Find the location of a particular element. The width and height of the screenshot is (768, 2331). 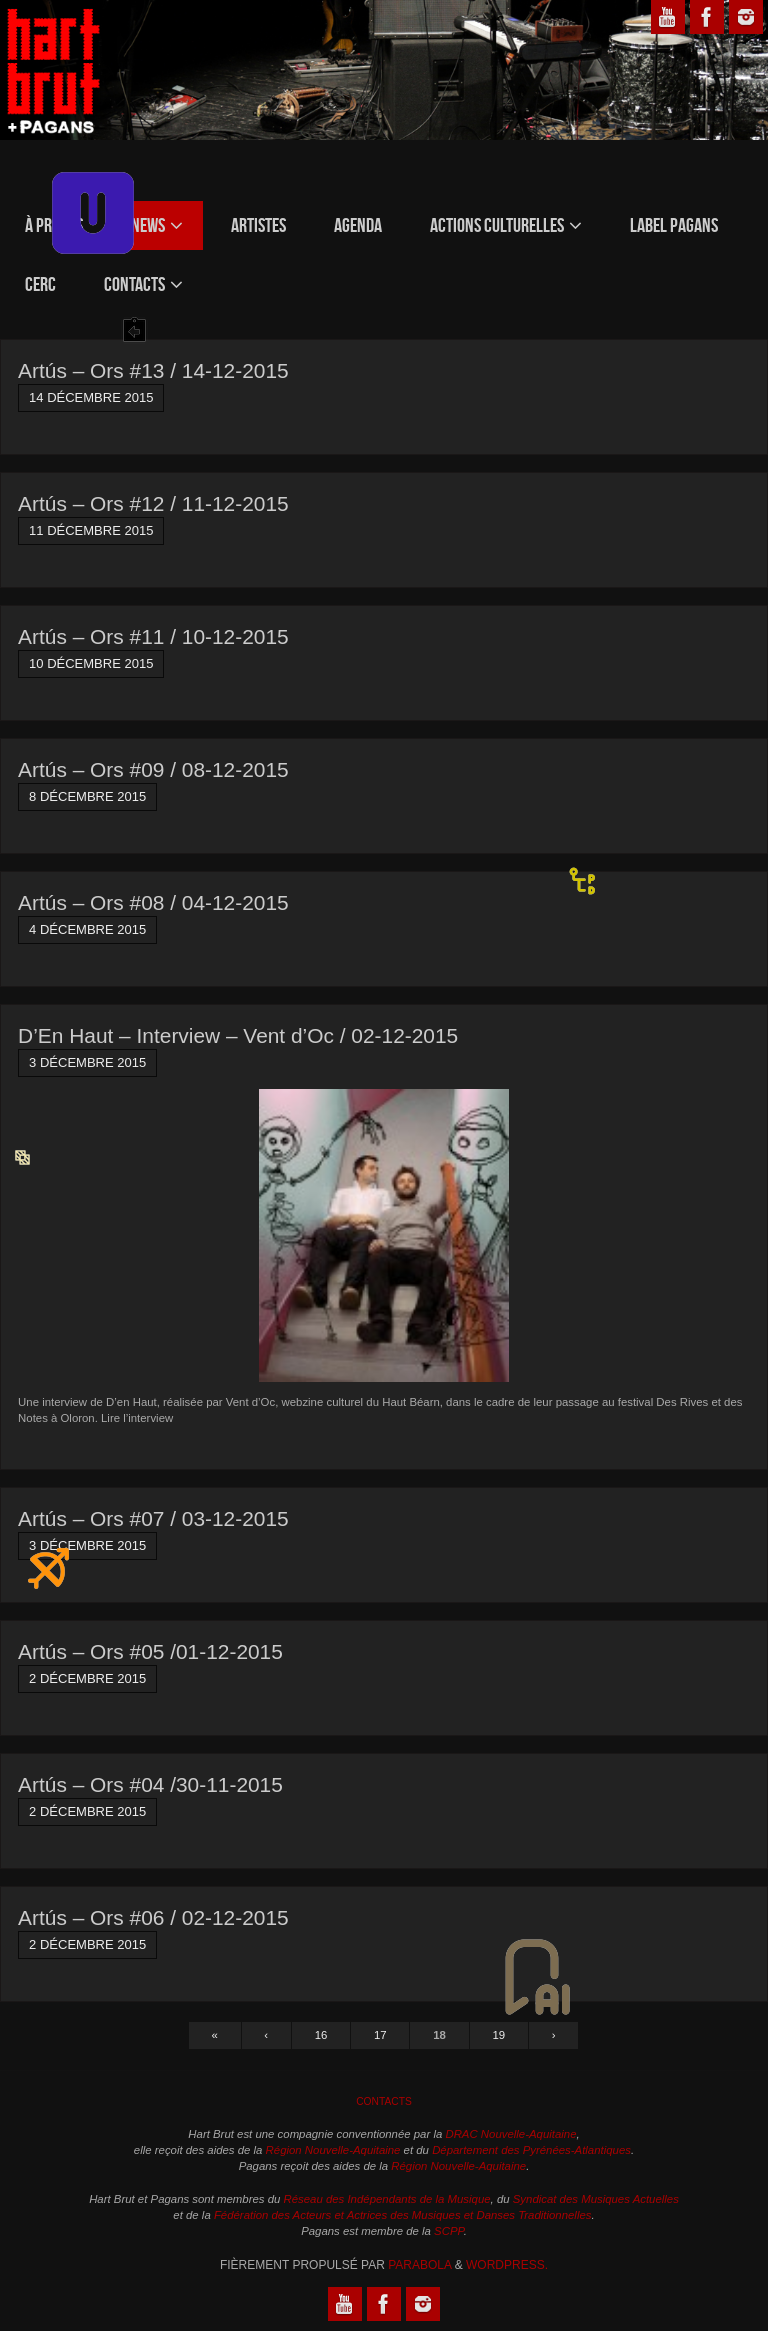

archery or bow-and-arrow feature is located at coordinates (48, 1568).